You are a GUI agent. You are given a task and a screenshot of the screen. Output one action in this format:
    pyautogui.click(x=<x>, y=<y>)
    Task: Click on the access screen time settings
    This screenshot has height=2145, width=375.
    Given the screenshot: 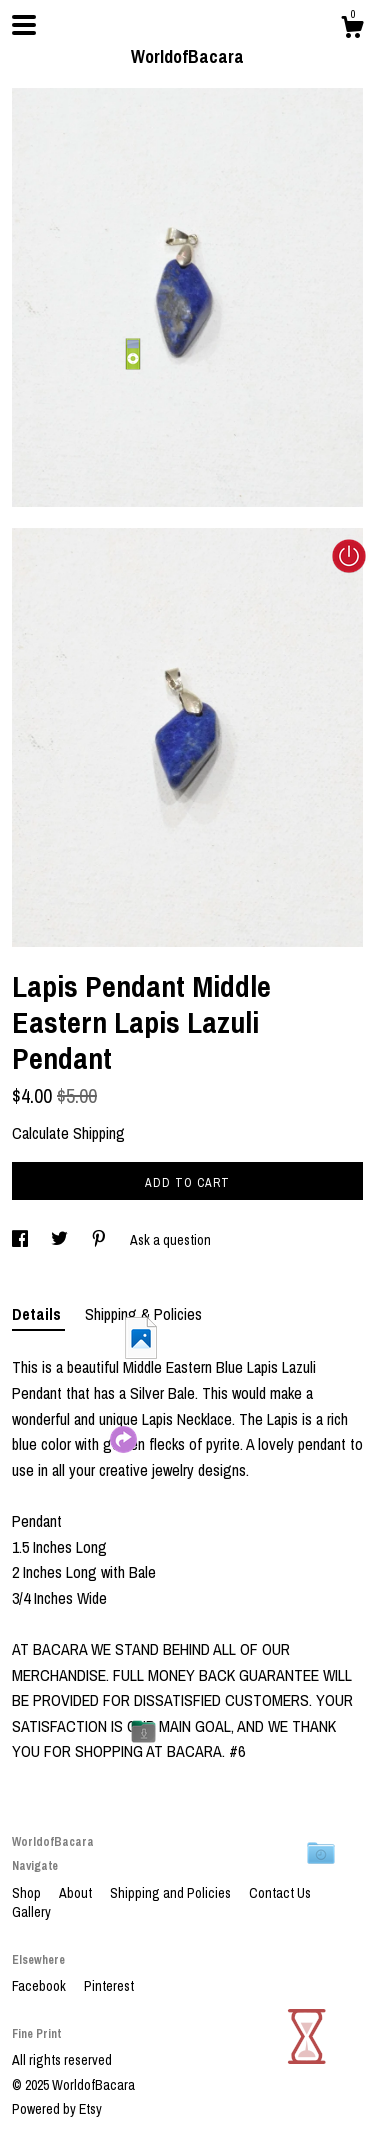 What is the action you would take?
    pyautogui.click(x=308, y=2036)
    